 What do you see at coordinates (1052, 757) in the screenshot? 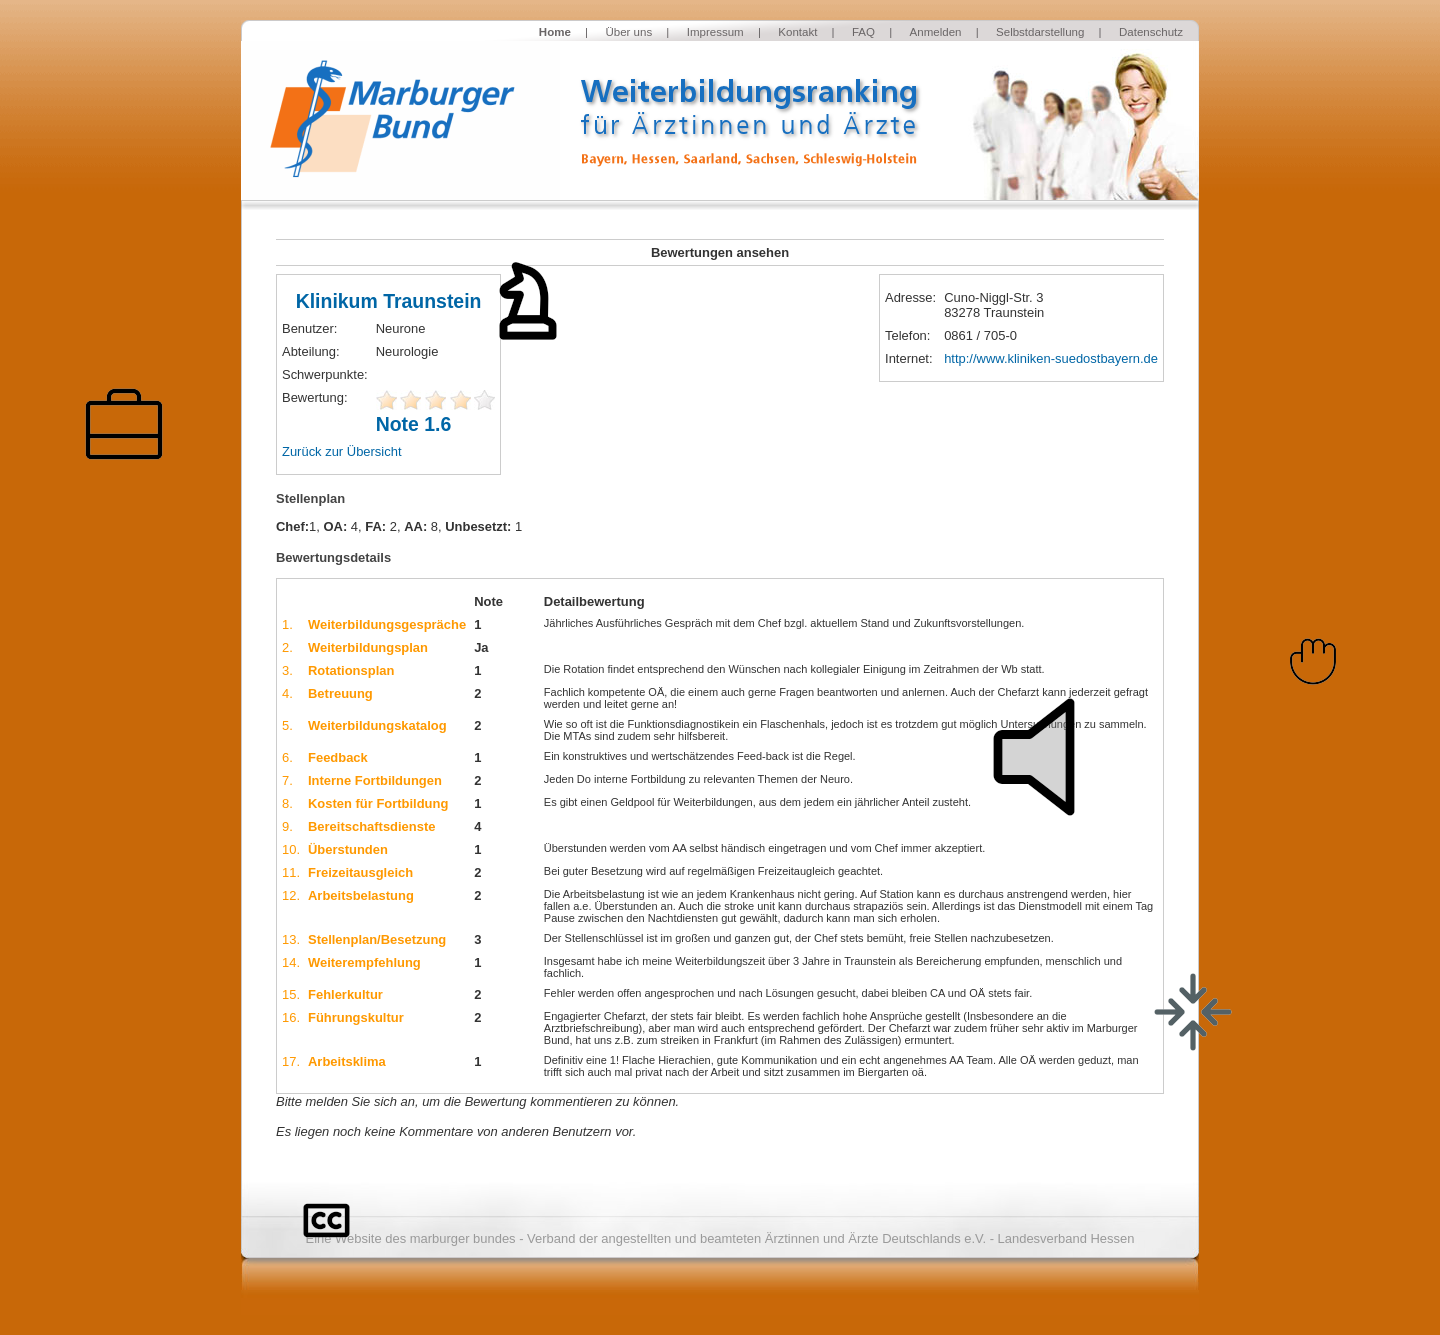
I see `speaker with no volume or sound output` at bounding box center [1052, 757].